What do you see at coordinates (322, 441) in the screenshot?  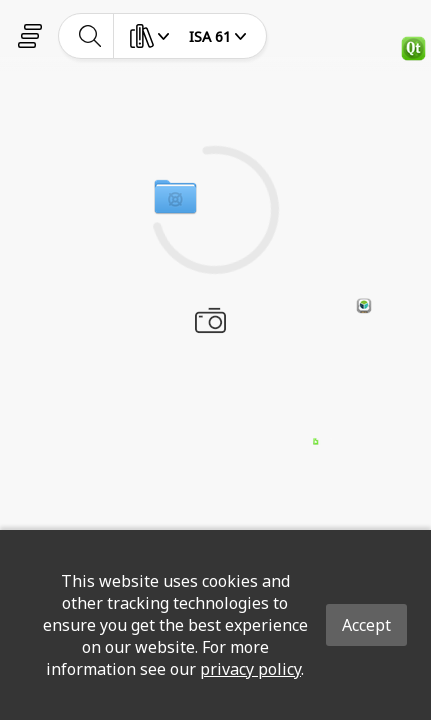 I see `a browser or app extension file` at bounding box center [322, 441].